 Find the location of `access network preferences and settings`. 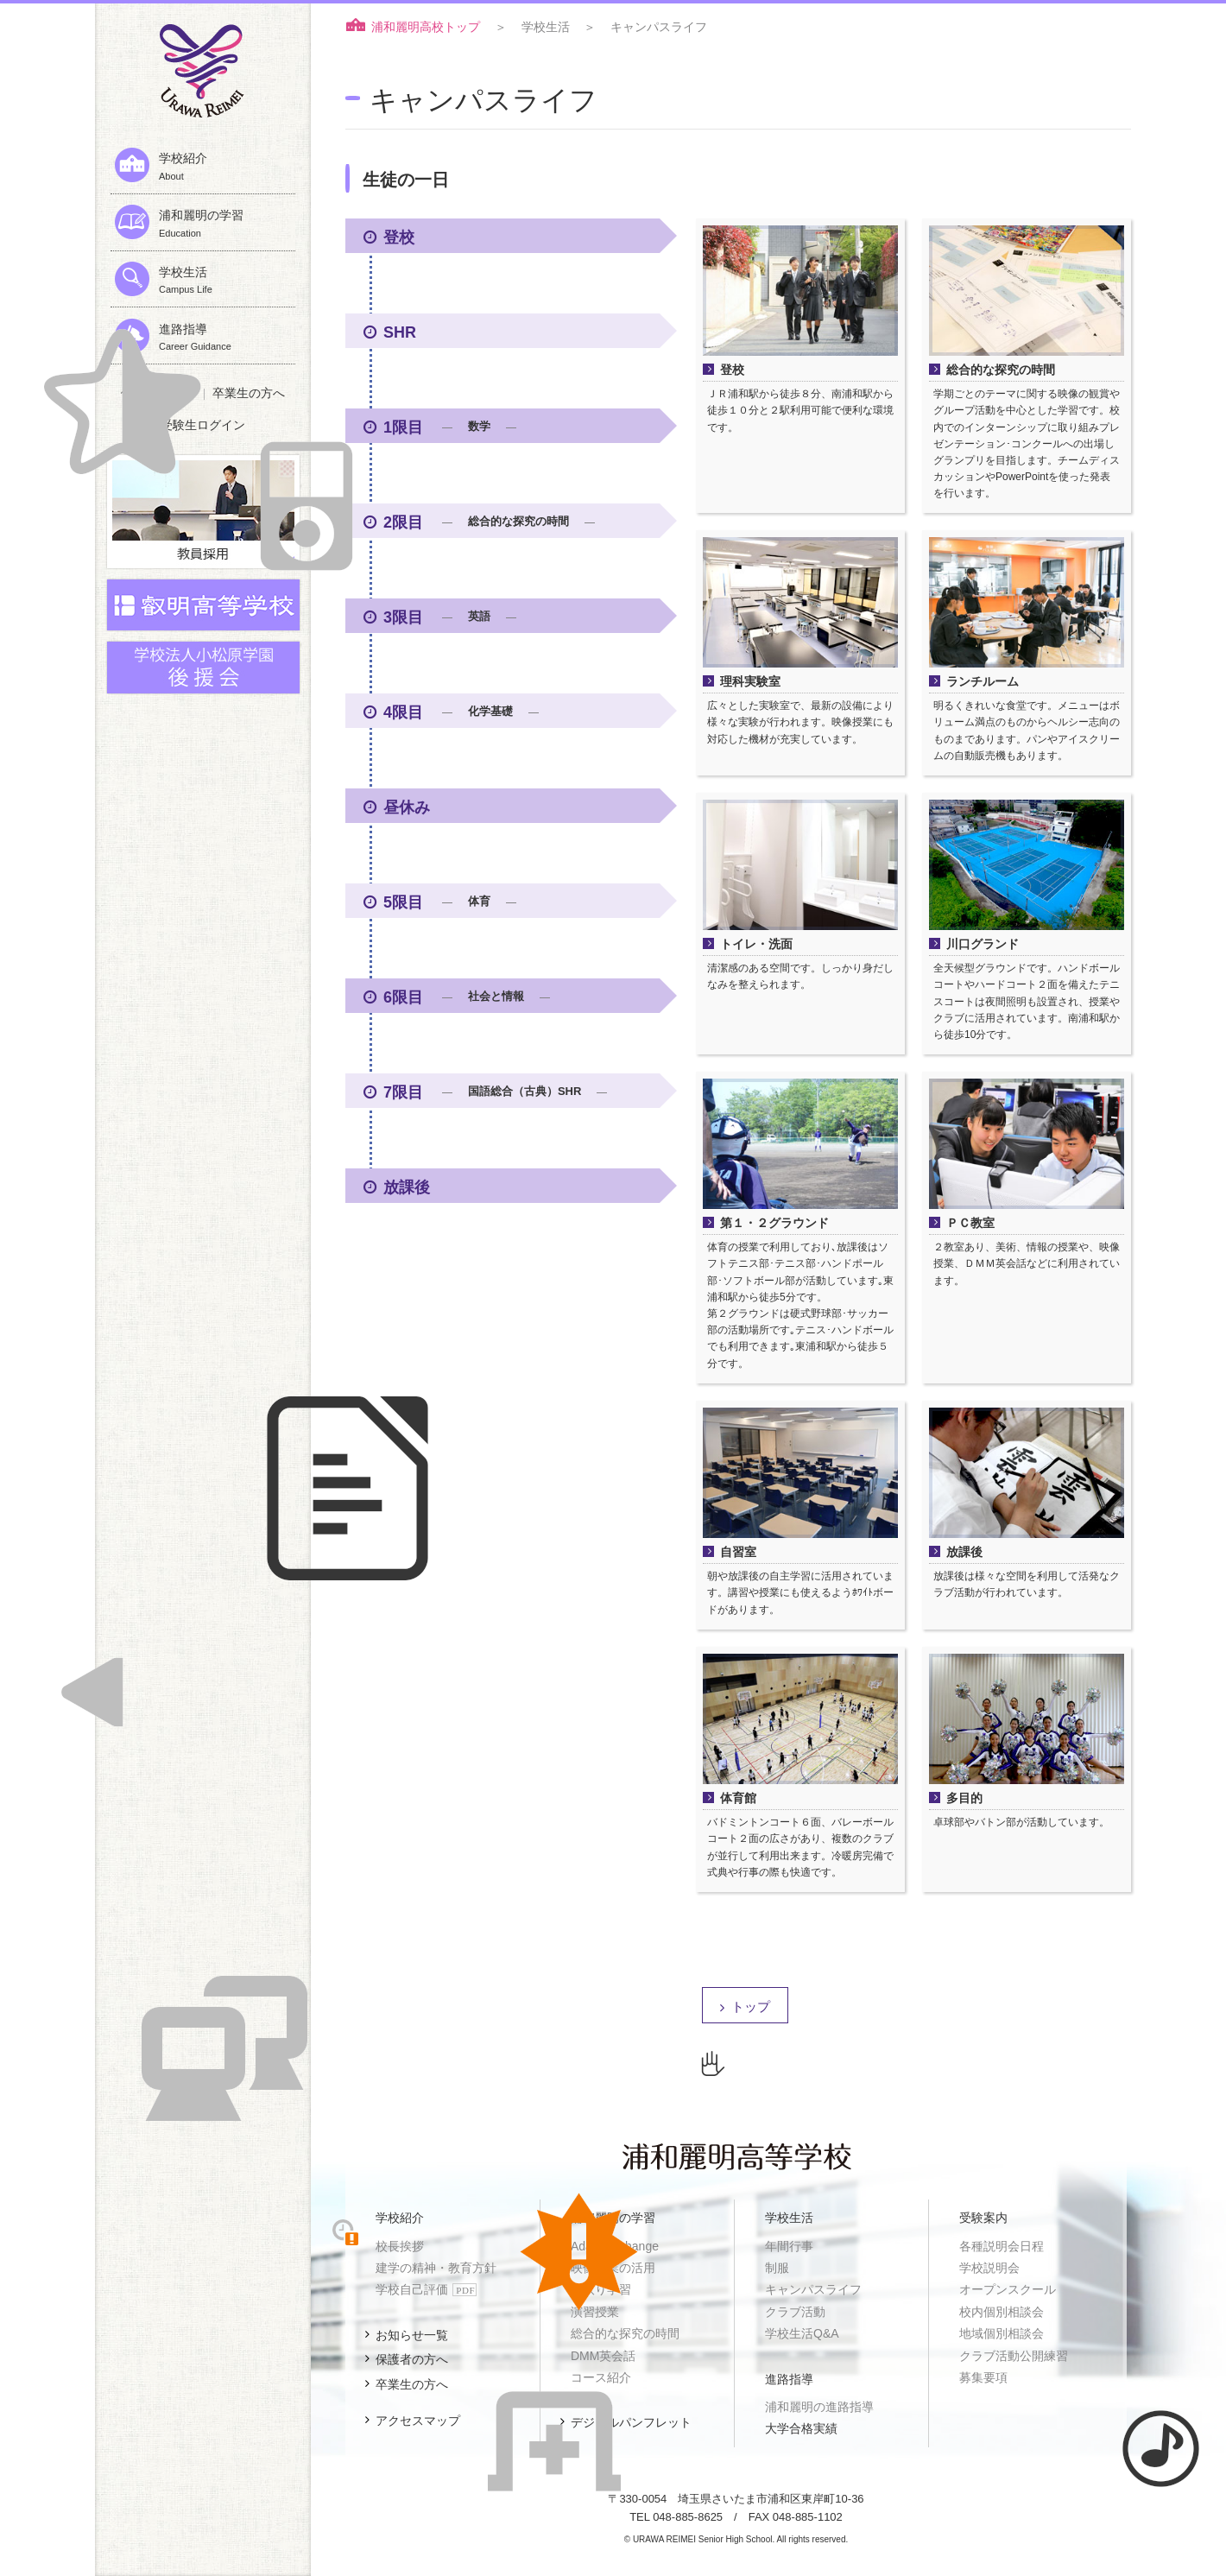

access network preferences and settings is located at coordinates (224, 2048).